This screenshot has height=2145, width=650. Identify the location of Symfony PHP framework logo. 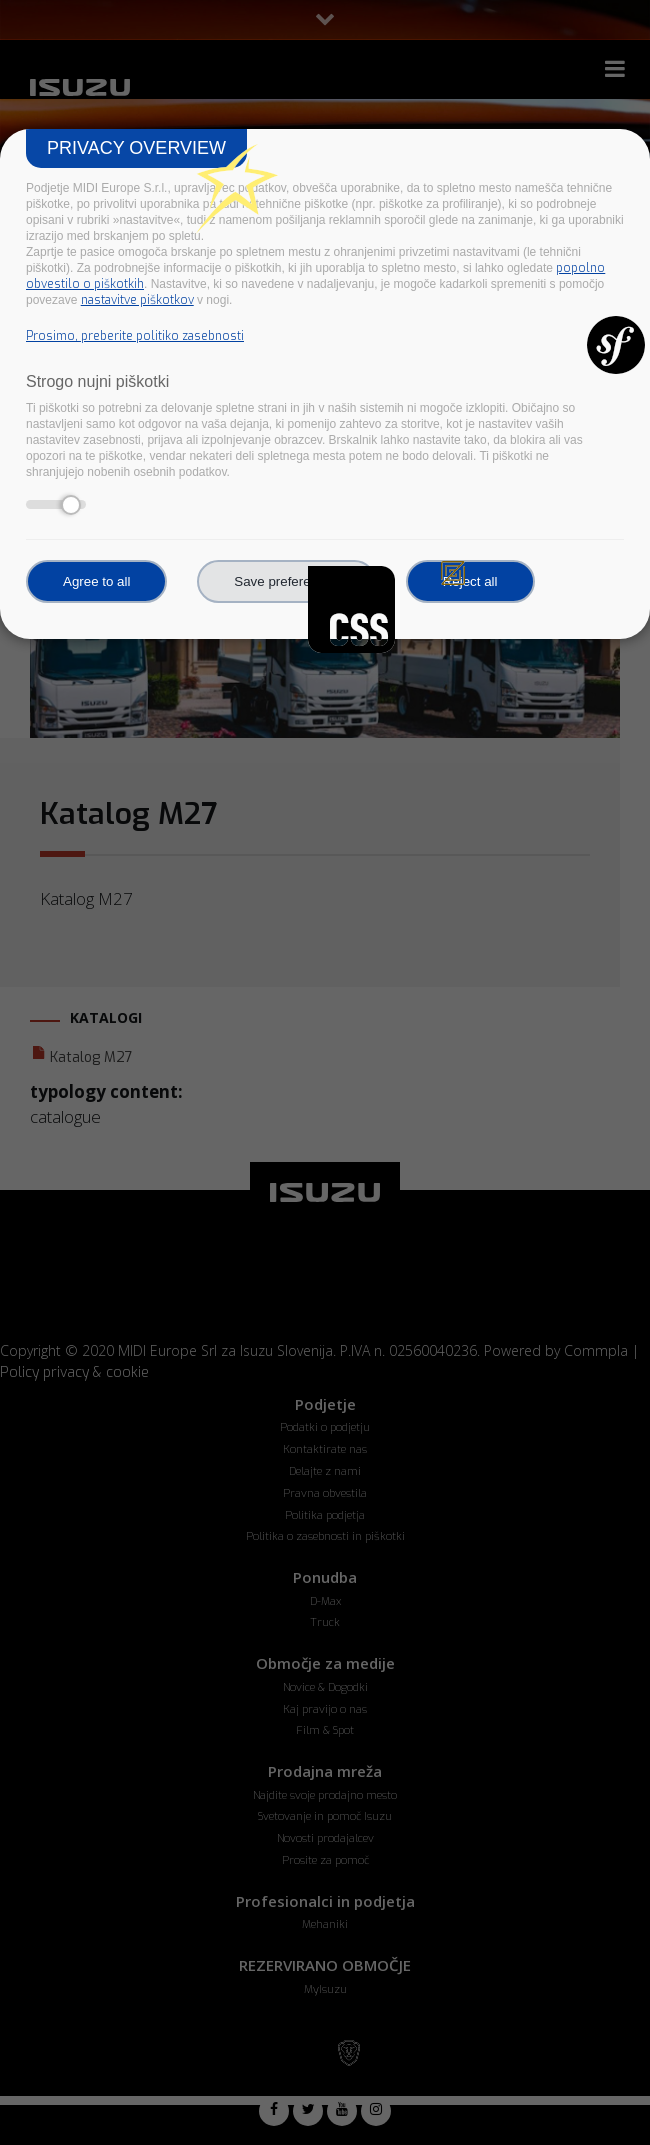
(616, 345).